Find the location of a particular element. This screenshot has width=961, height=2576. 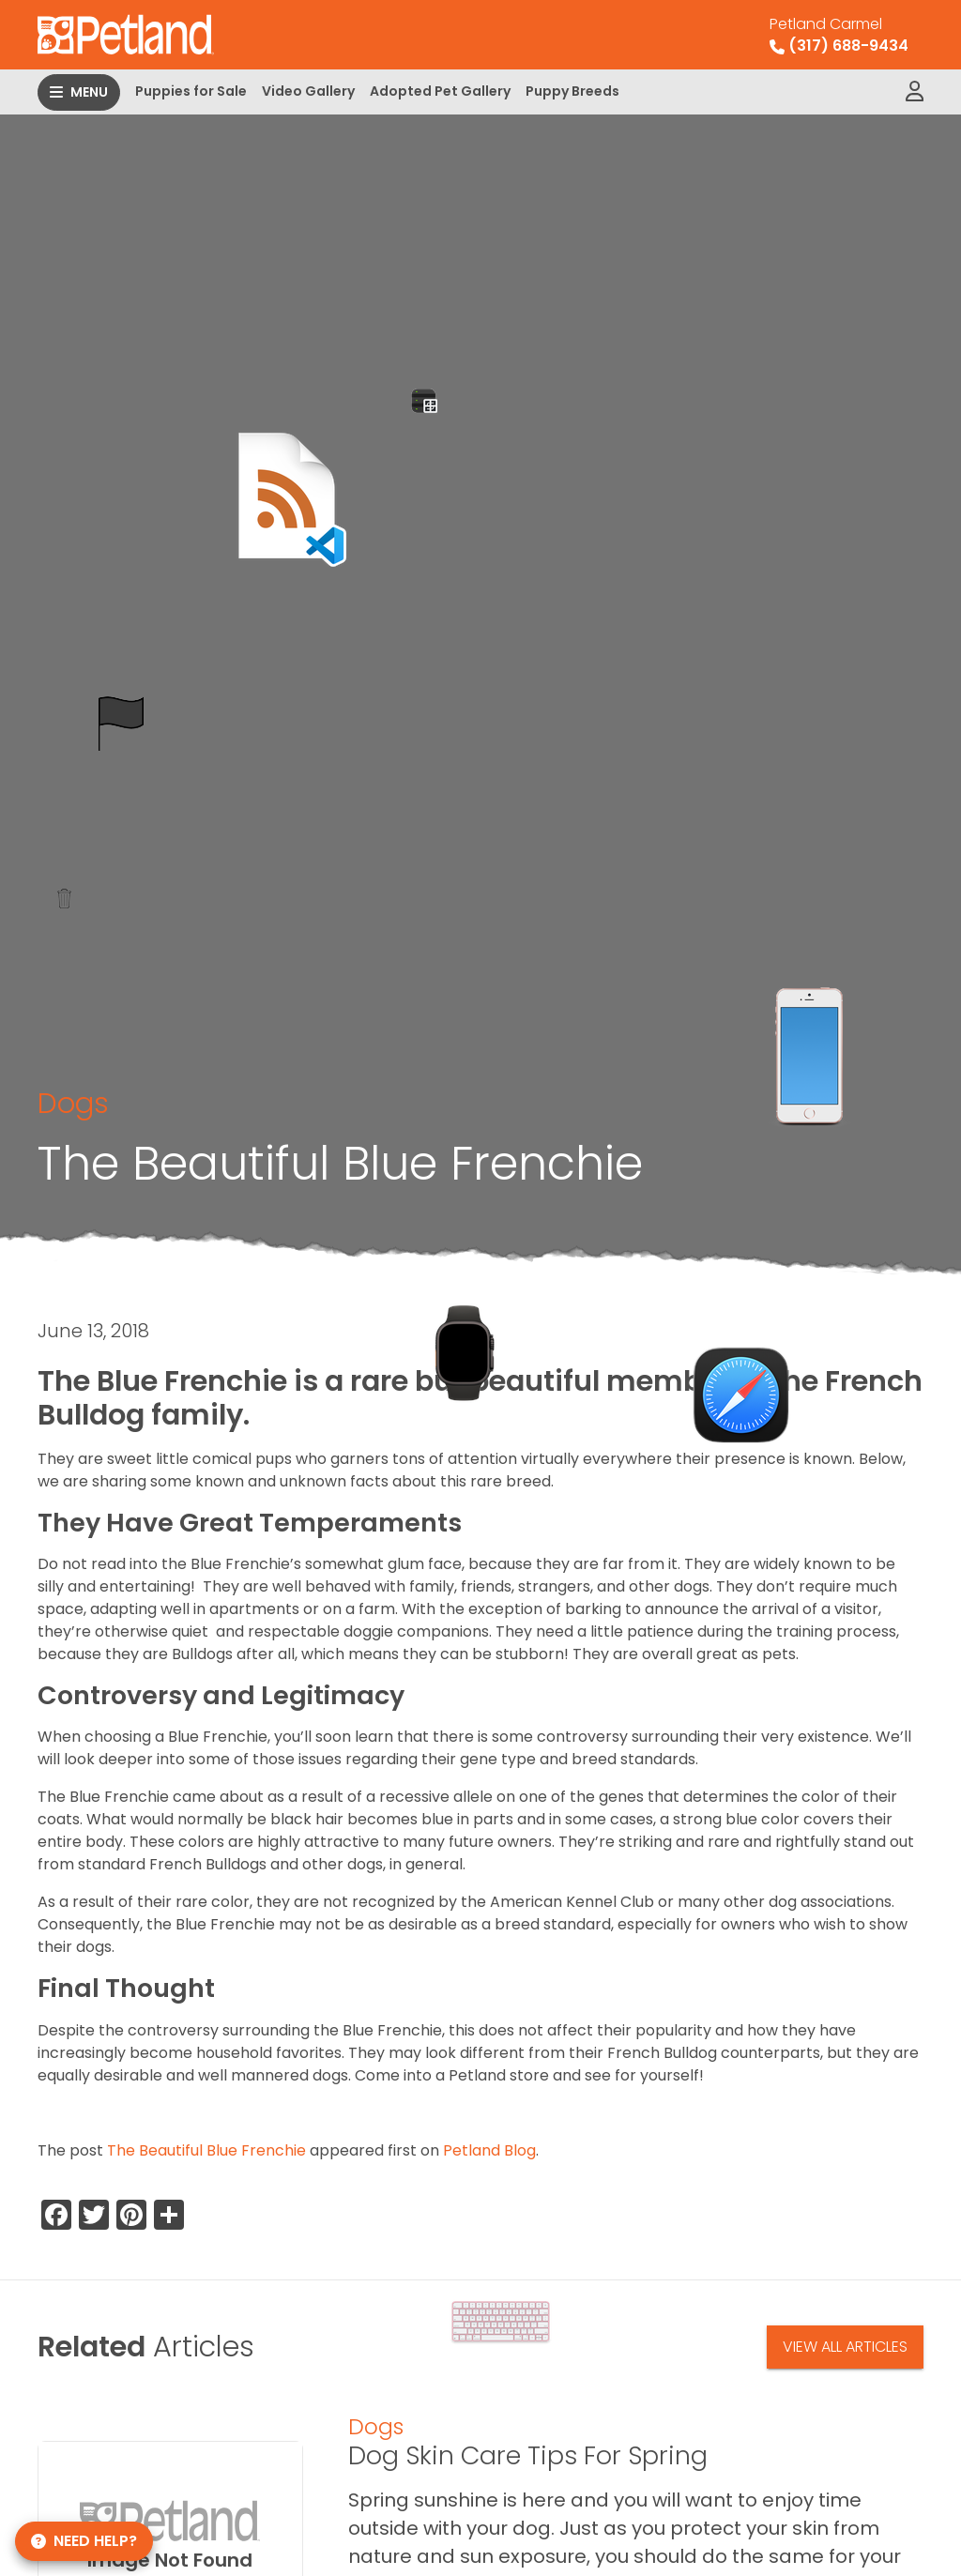

connect a bluetooth keyboard is located at coordinates (500, 2321).